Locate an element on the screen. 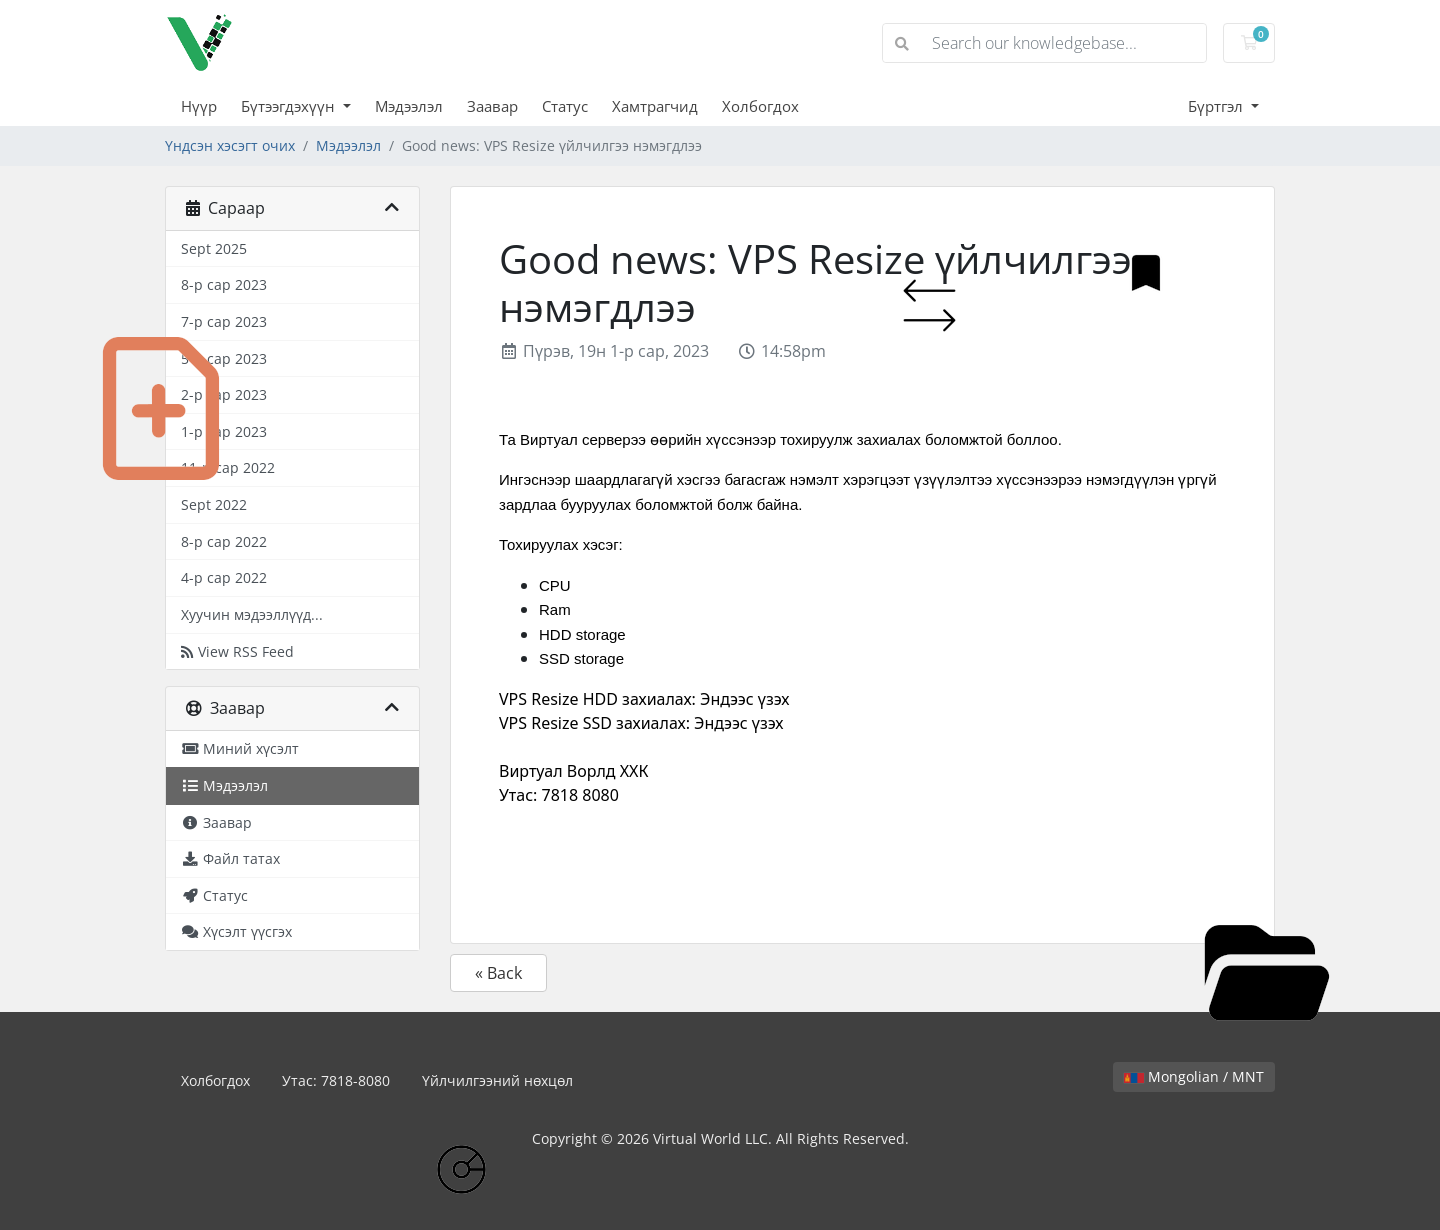  add a new file is located at coordinates (156, 408).